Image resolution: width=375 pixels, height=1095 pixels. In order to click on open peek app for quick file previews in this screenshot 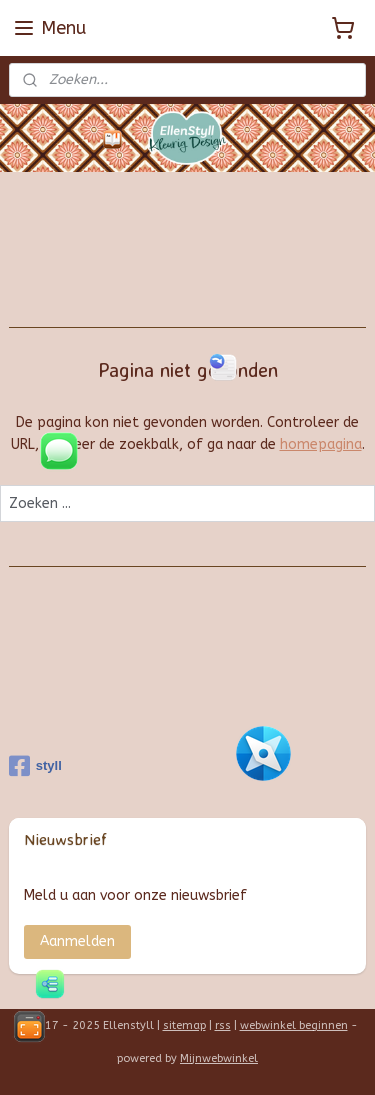, I will do `click(29, 1026)`.